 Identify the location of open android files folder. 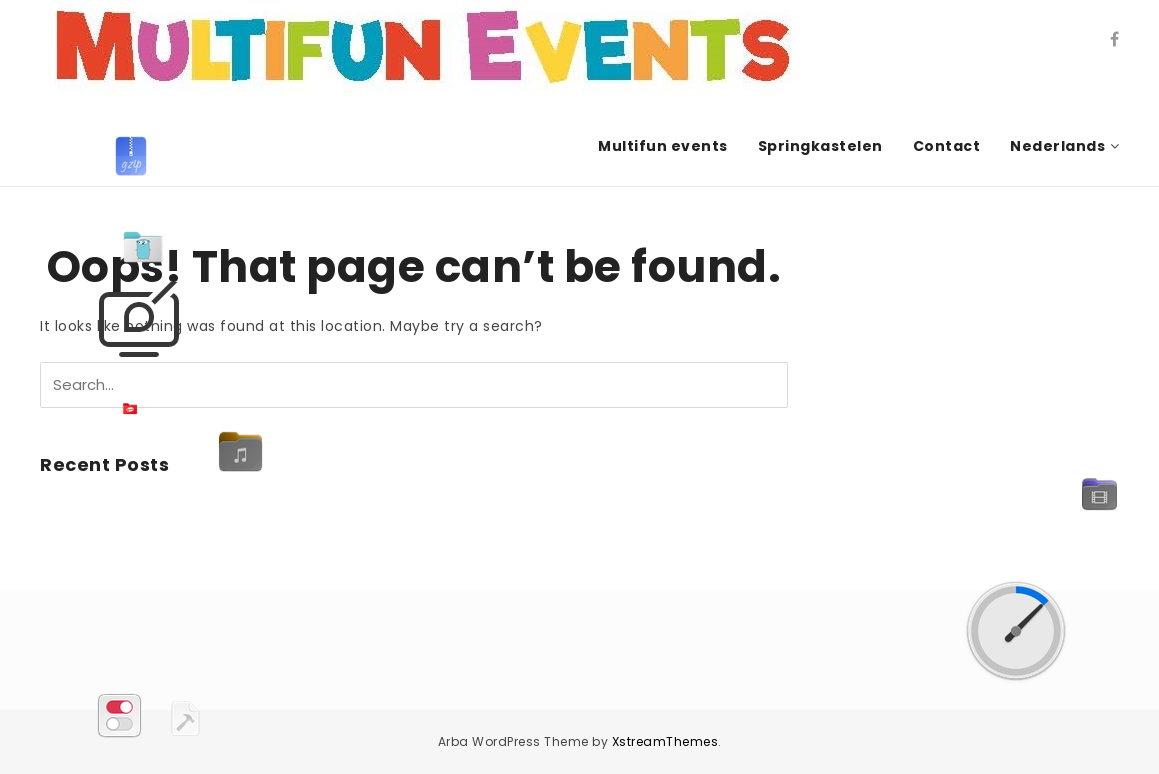
(130, 409).